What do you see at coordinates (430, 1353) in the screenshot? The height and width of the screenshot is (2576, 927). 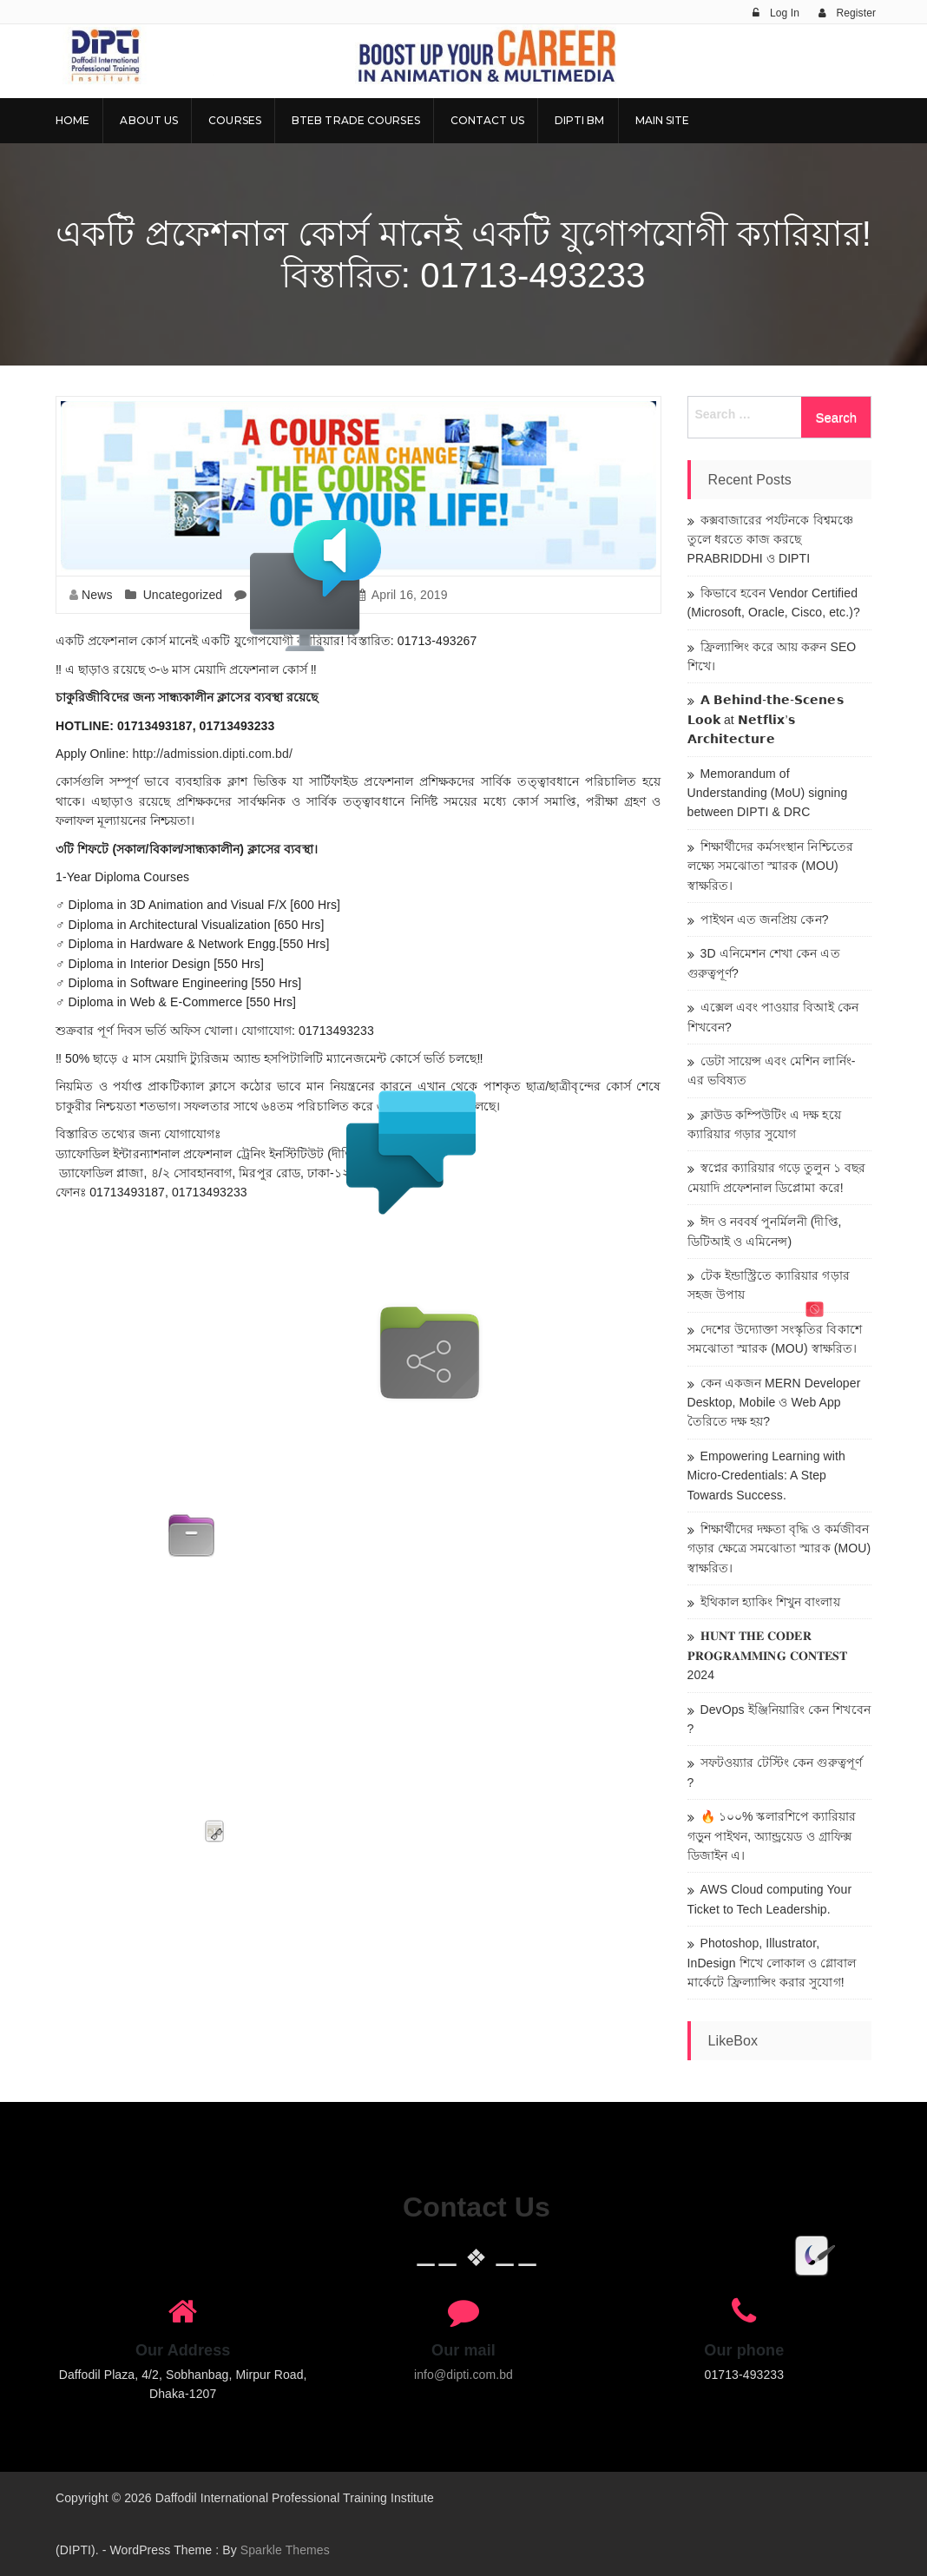 I see `open your public shared folder` at bounding box center [430, 1353].